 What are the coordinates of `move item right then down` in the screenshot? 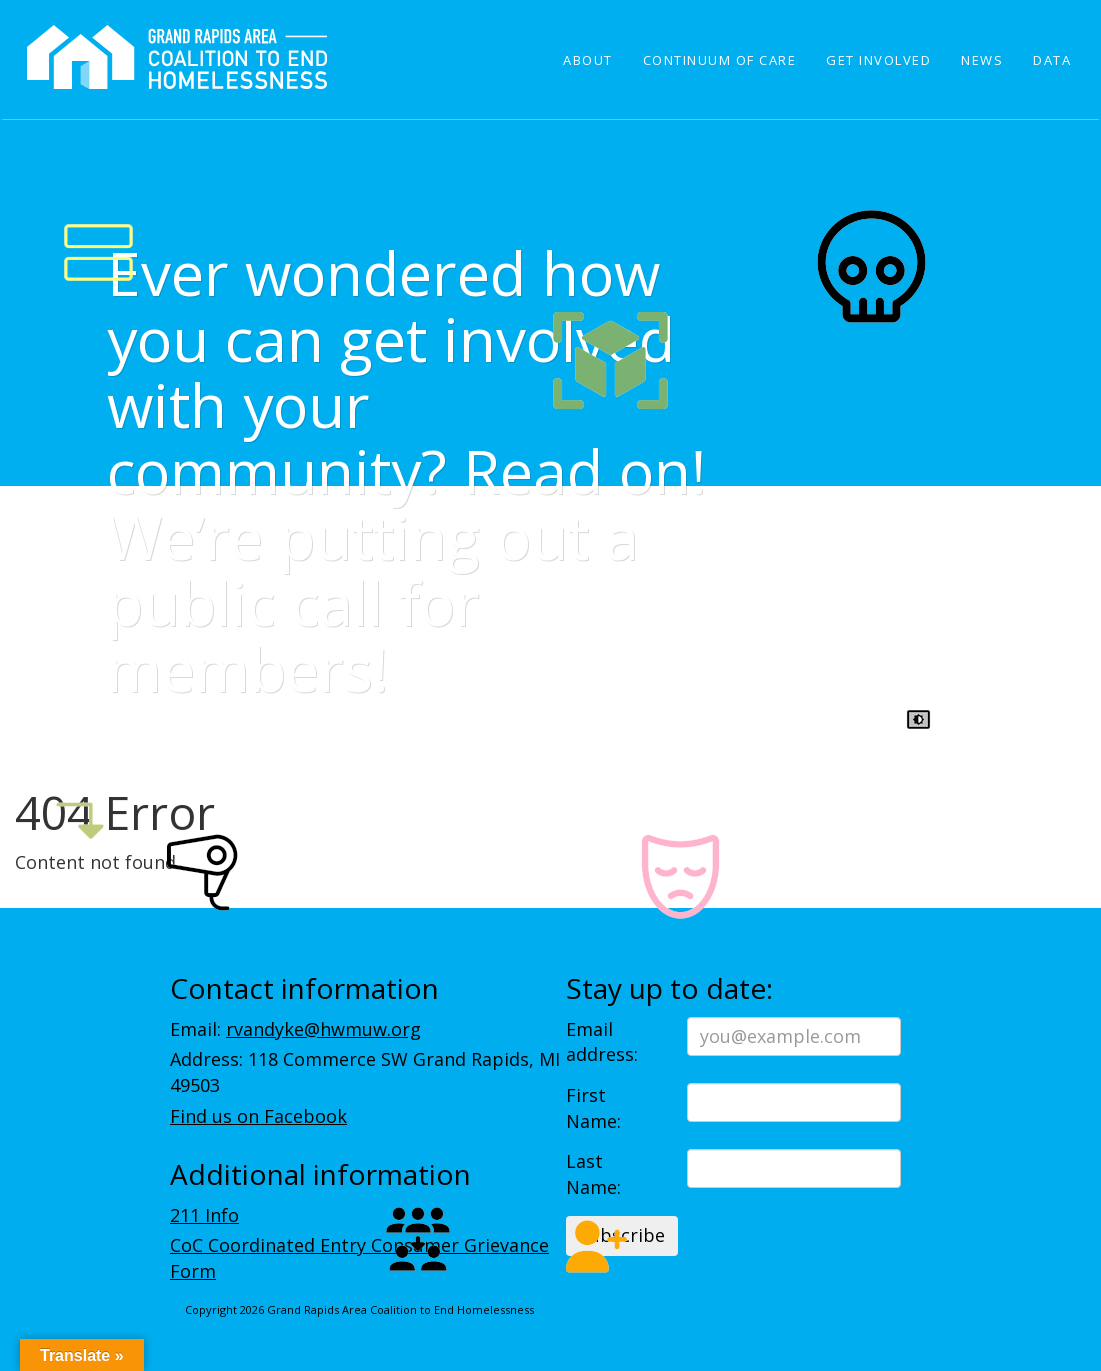 It's located at (80, 819).